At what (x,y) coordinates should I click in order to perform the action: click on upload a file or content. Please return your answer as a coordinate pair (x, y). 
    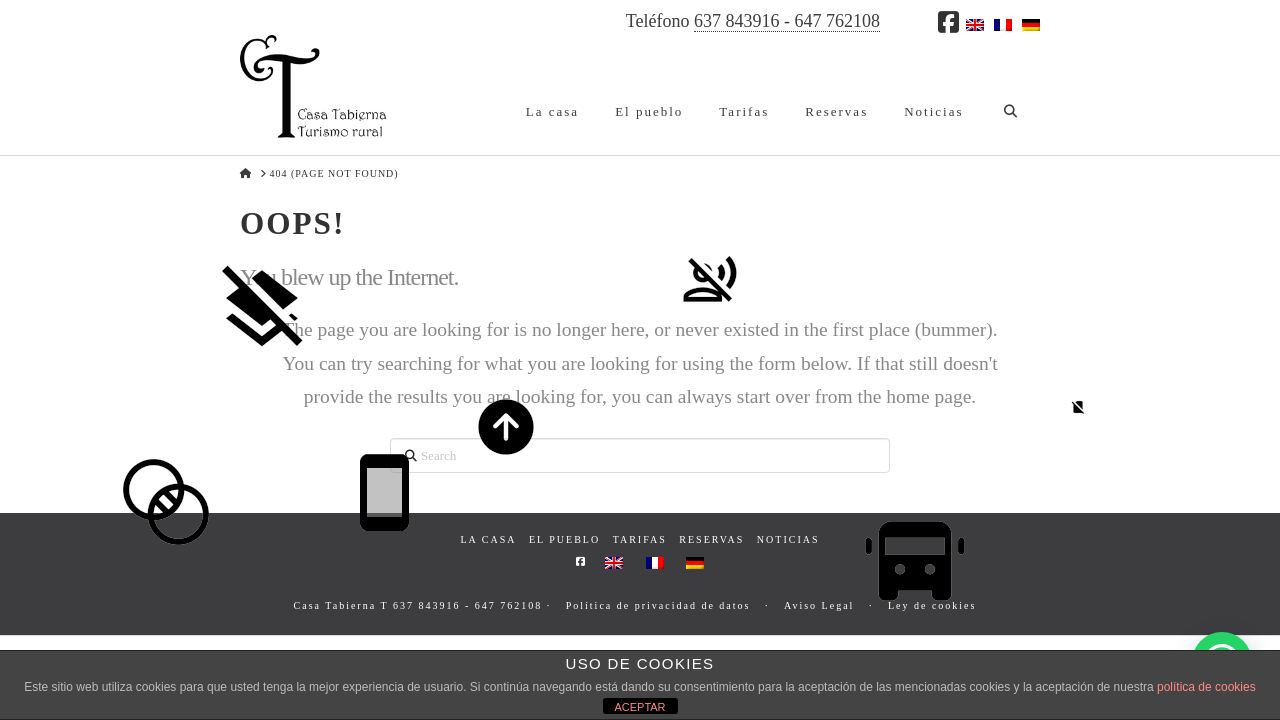
    Looking at the image, I should click on (506, 427).